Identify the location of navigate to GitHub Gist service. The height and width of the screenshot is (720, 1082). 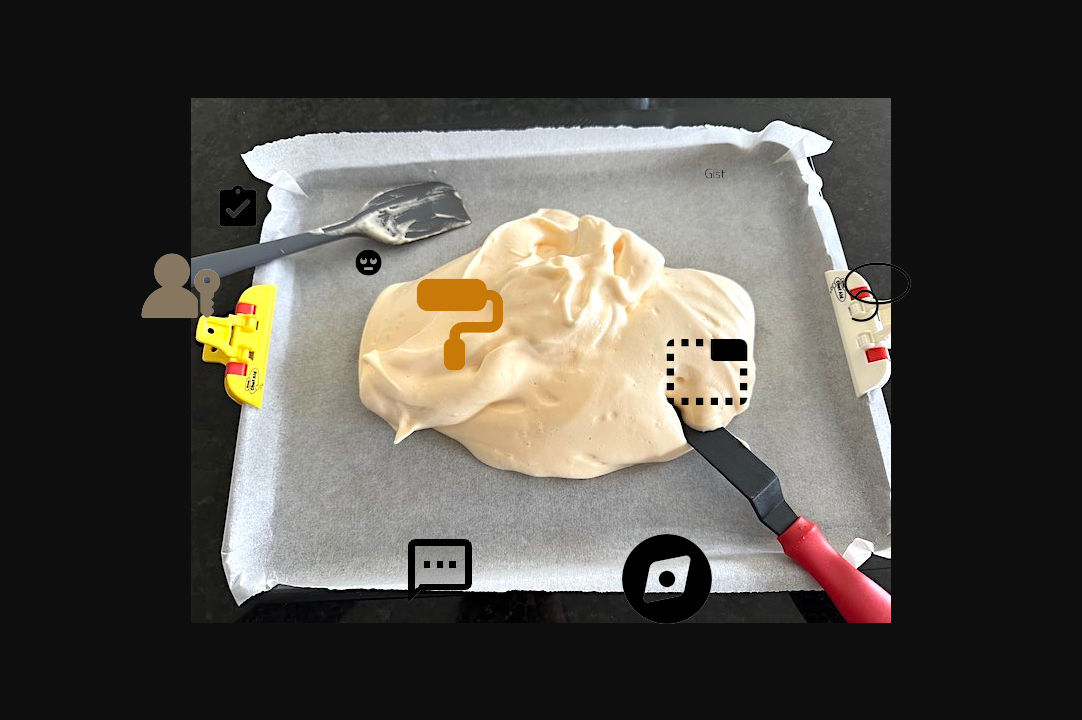
(715, 173).